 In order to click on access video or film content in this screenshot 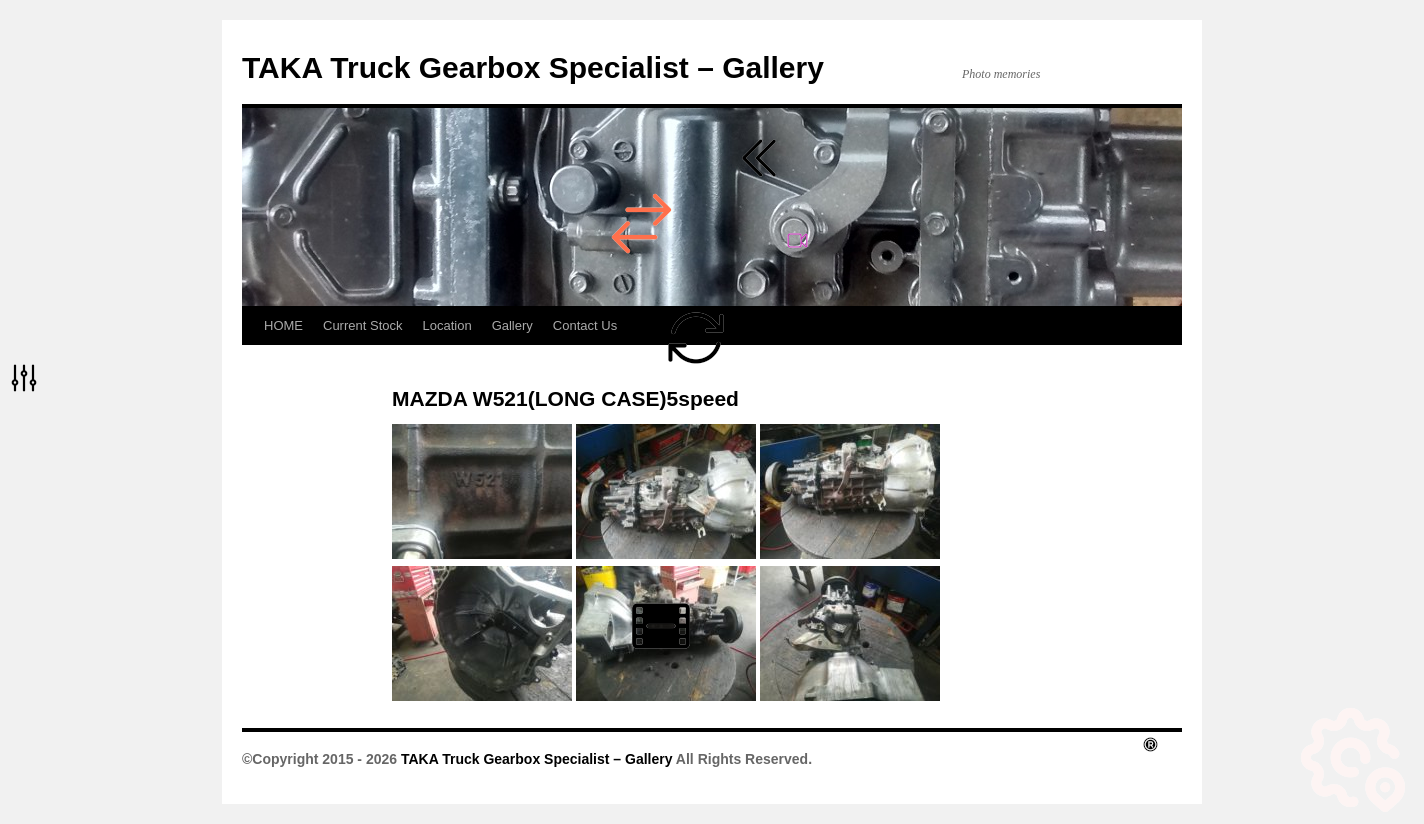, I will do `click(661, 626)`.